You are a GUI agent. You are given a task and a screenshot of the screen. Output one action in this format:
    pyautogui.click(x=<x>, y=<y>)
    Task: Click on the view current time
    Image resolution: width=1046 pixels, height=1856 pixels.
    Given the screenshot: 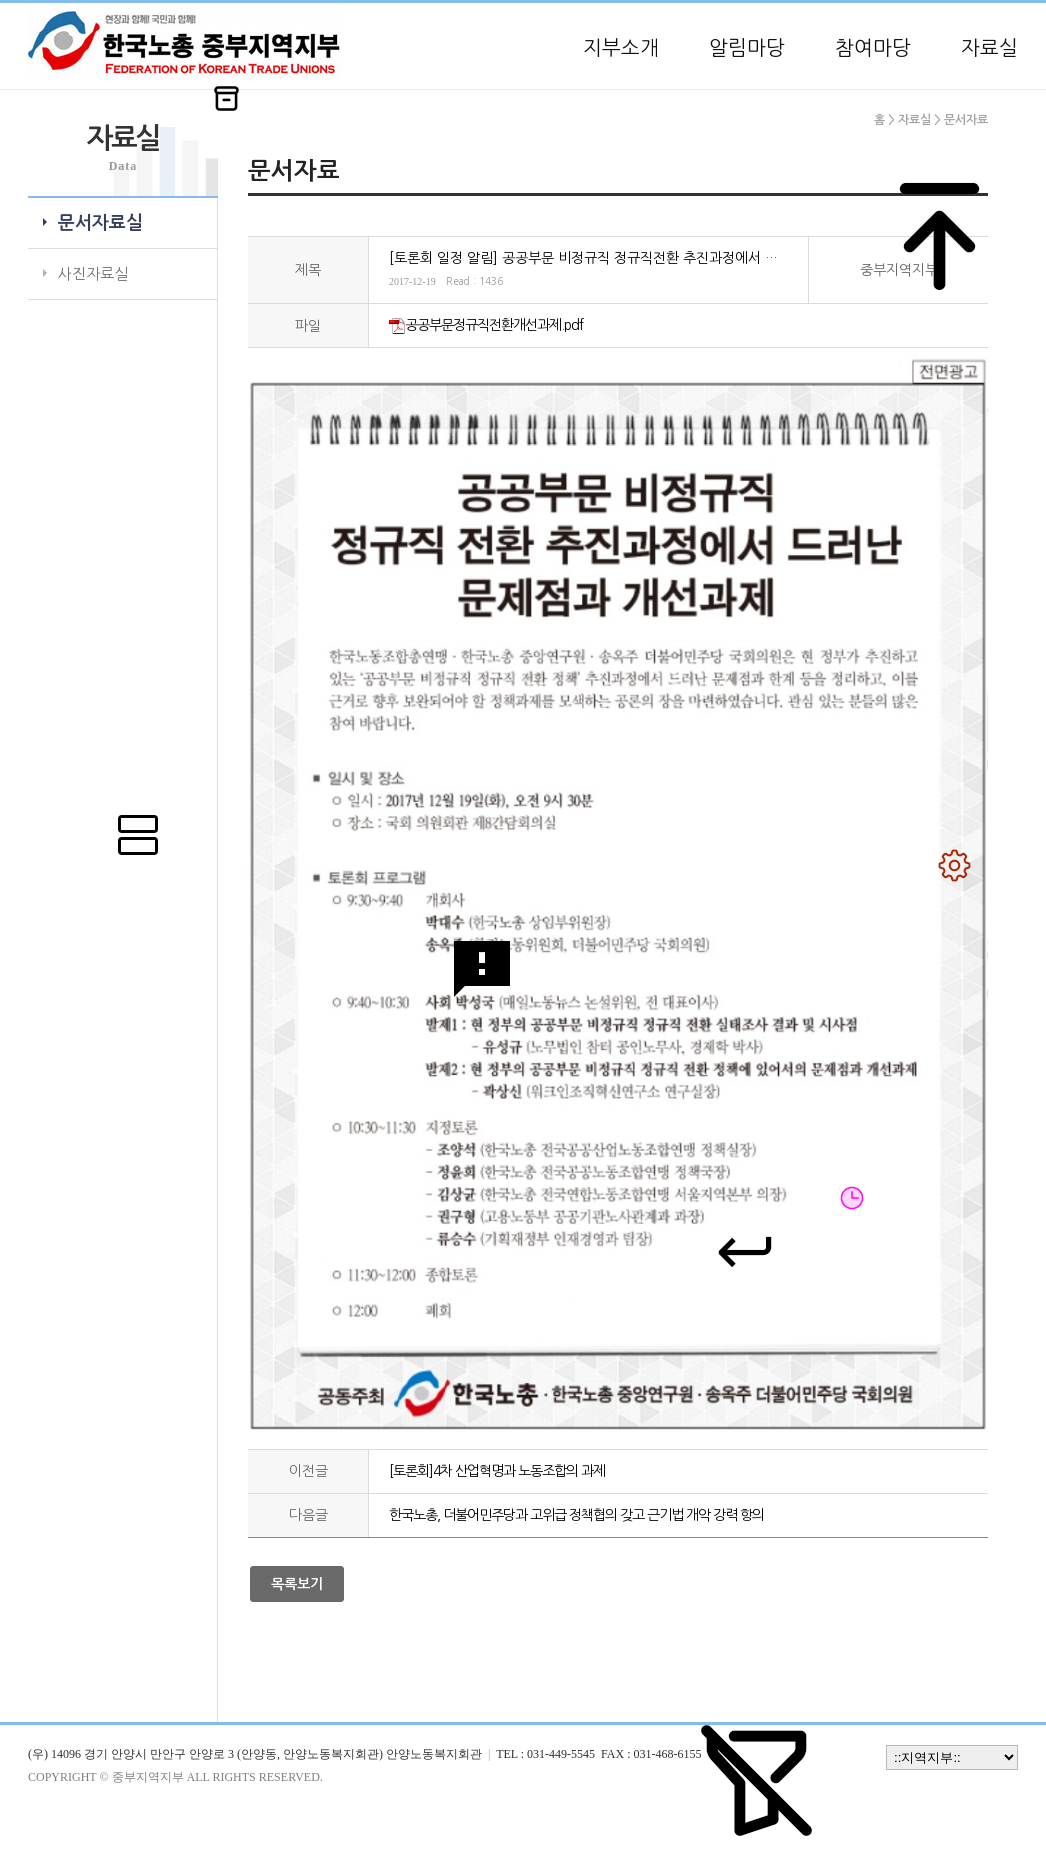 What is the action you would take?
    pyautogui.click(x=852, y=1198)
    